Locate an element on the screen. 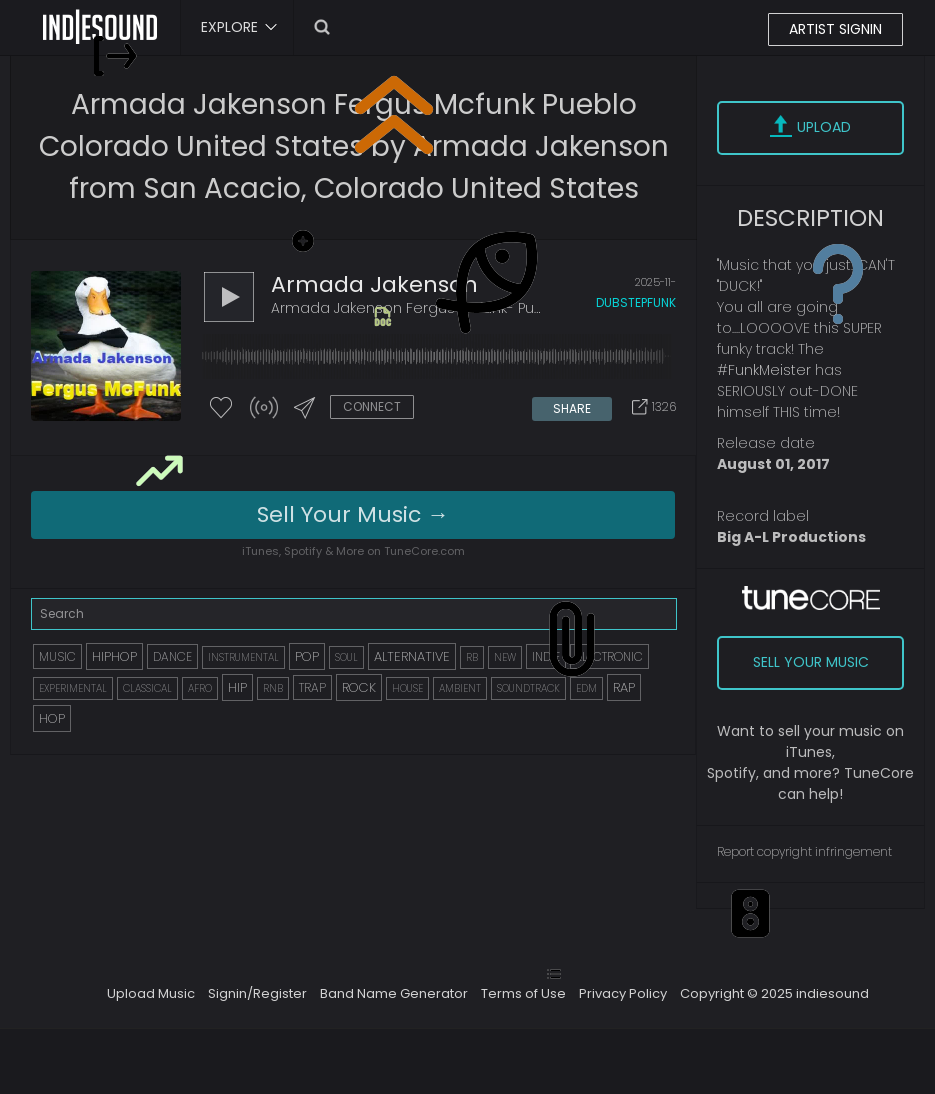 The height and width of the screenshot is (1094, 935). access help or support is located at coordinates (838, 284).